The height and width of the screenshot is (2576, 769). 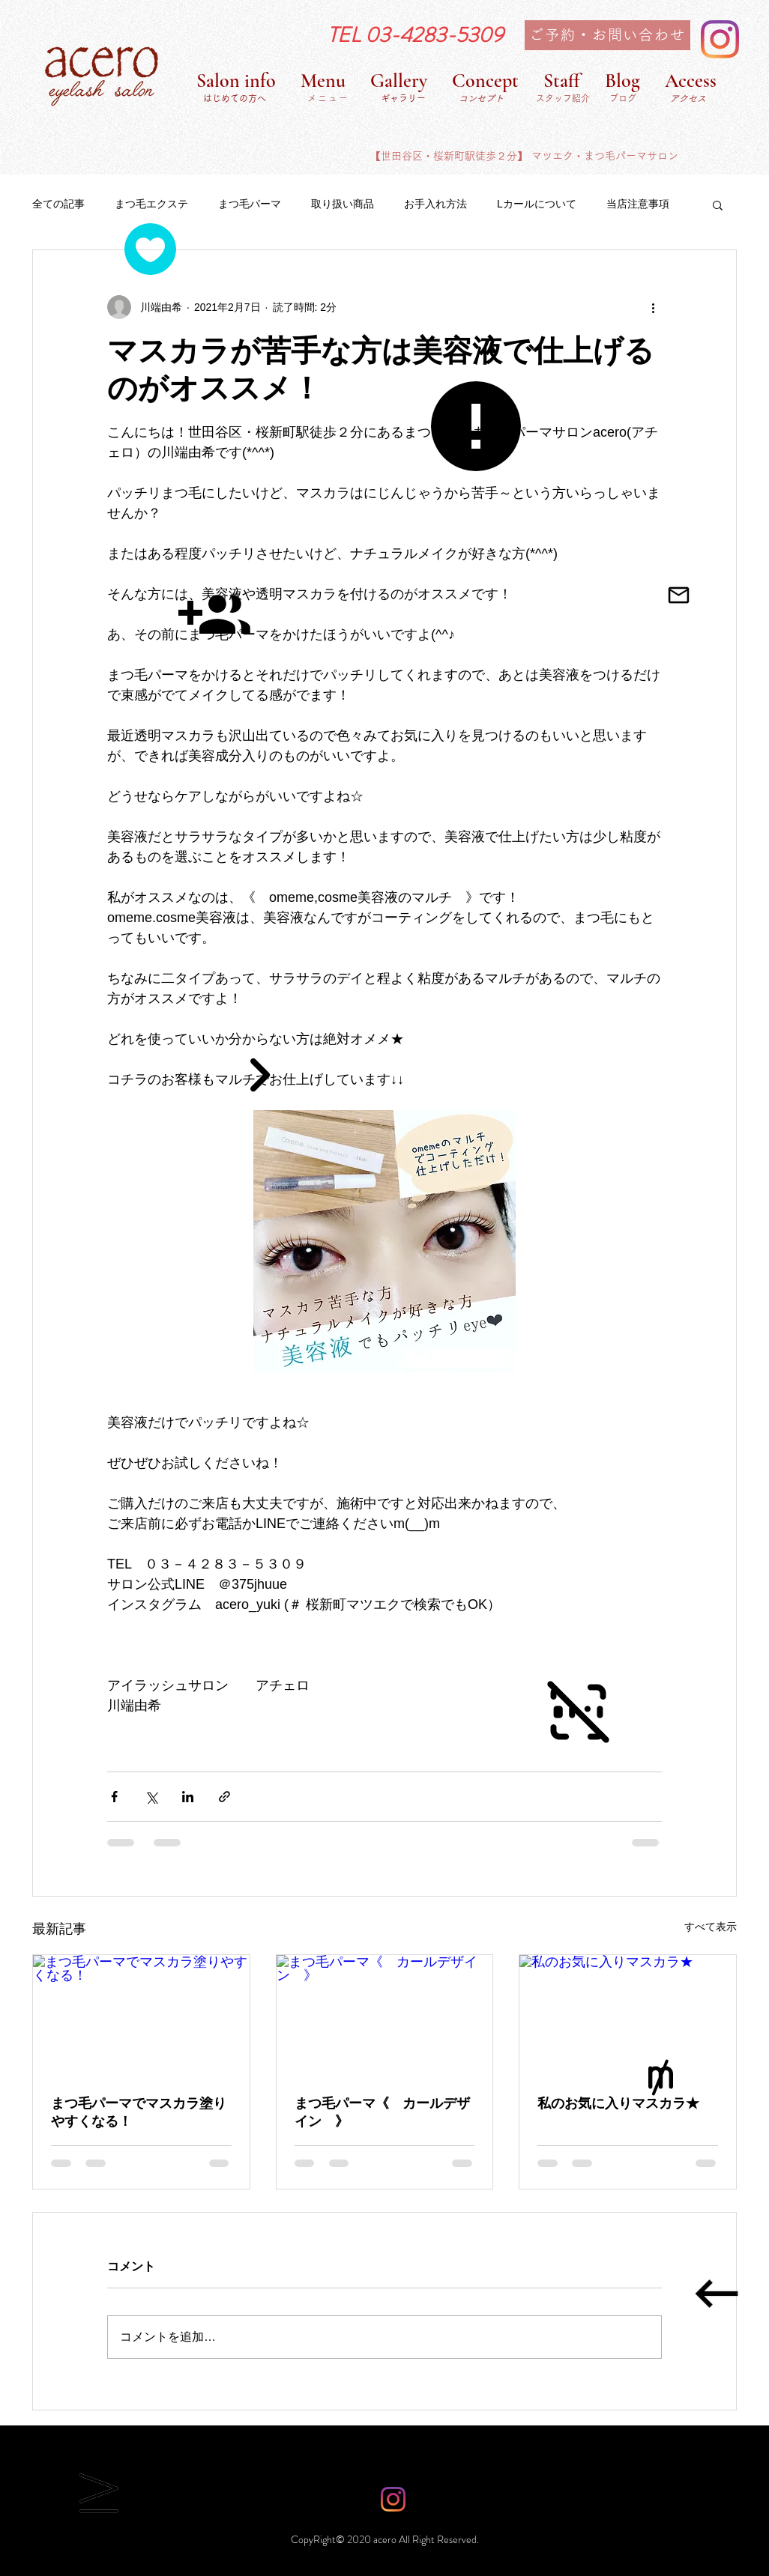 I want to click on barcode scanning is disabled, so click(x=578, y=1712).